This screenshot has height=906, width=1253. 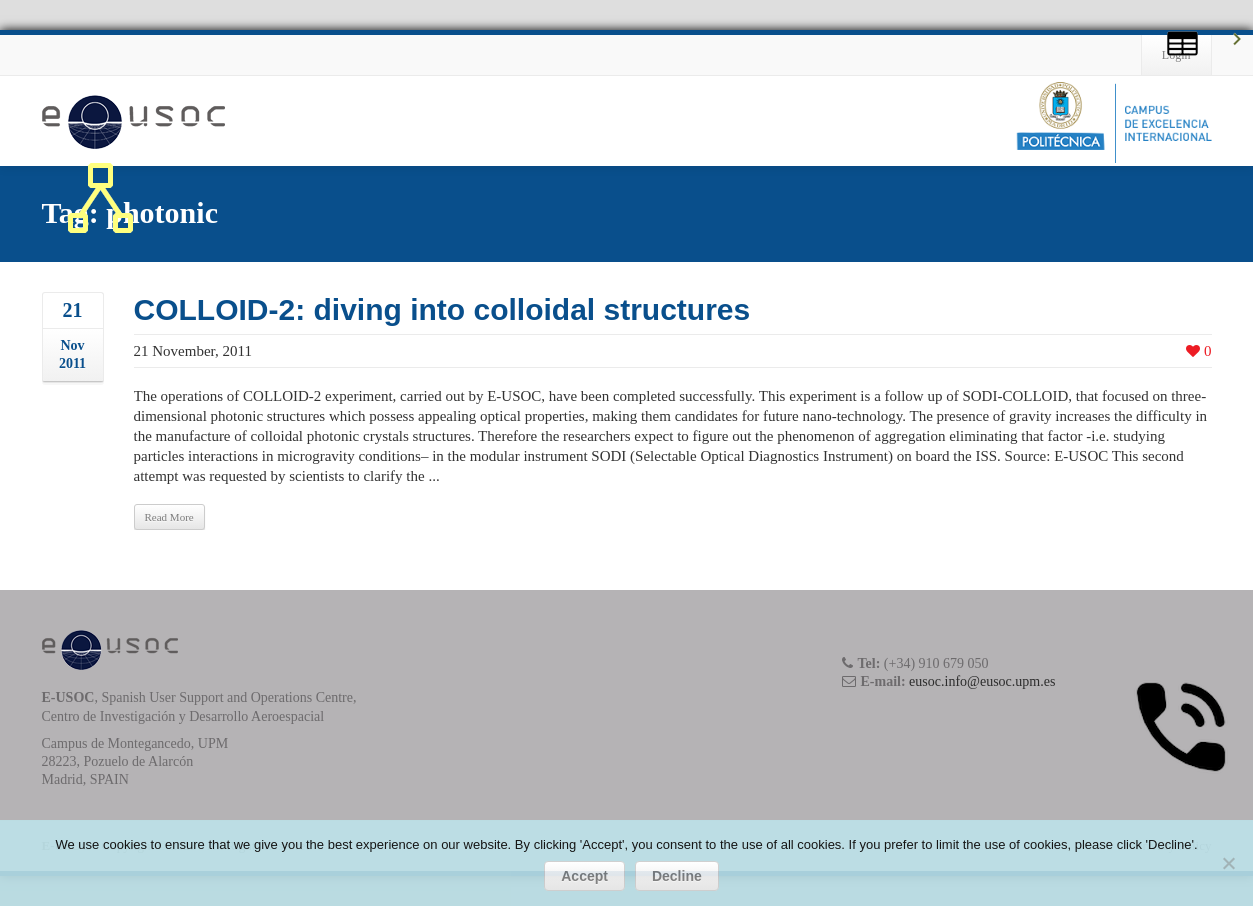 I want to click on navigate to the next item or screen, so click(x=1237, y=39).